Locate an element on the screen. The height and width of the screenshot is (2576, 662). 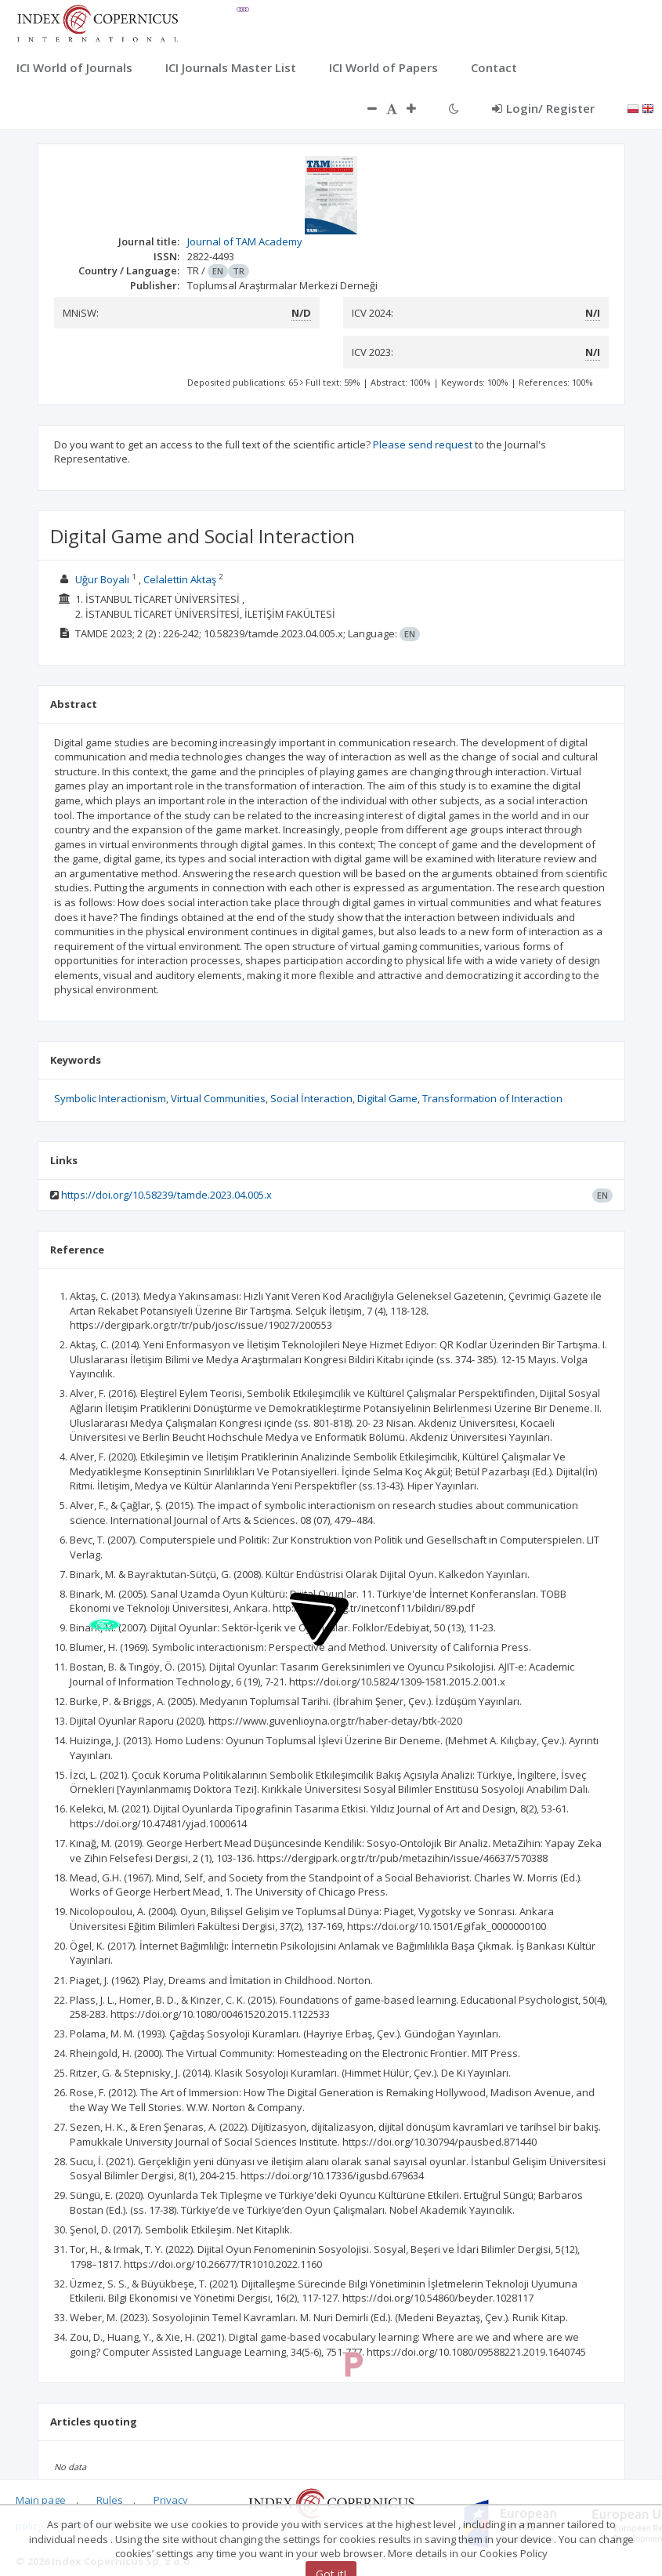
indicates a parking area or facility is located at coordinates (353, 2364).